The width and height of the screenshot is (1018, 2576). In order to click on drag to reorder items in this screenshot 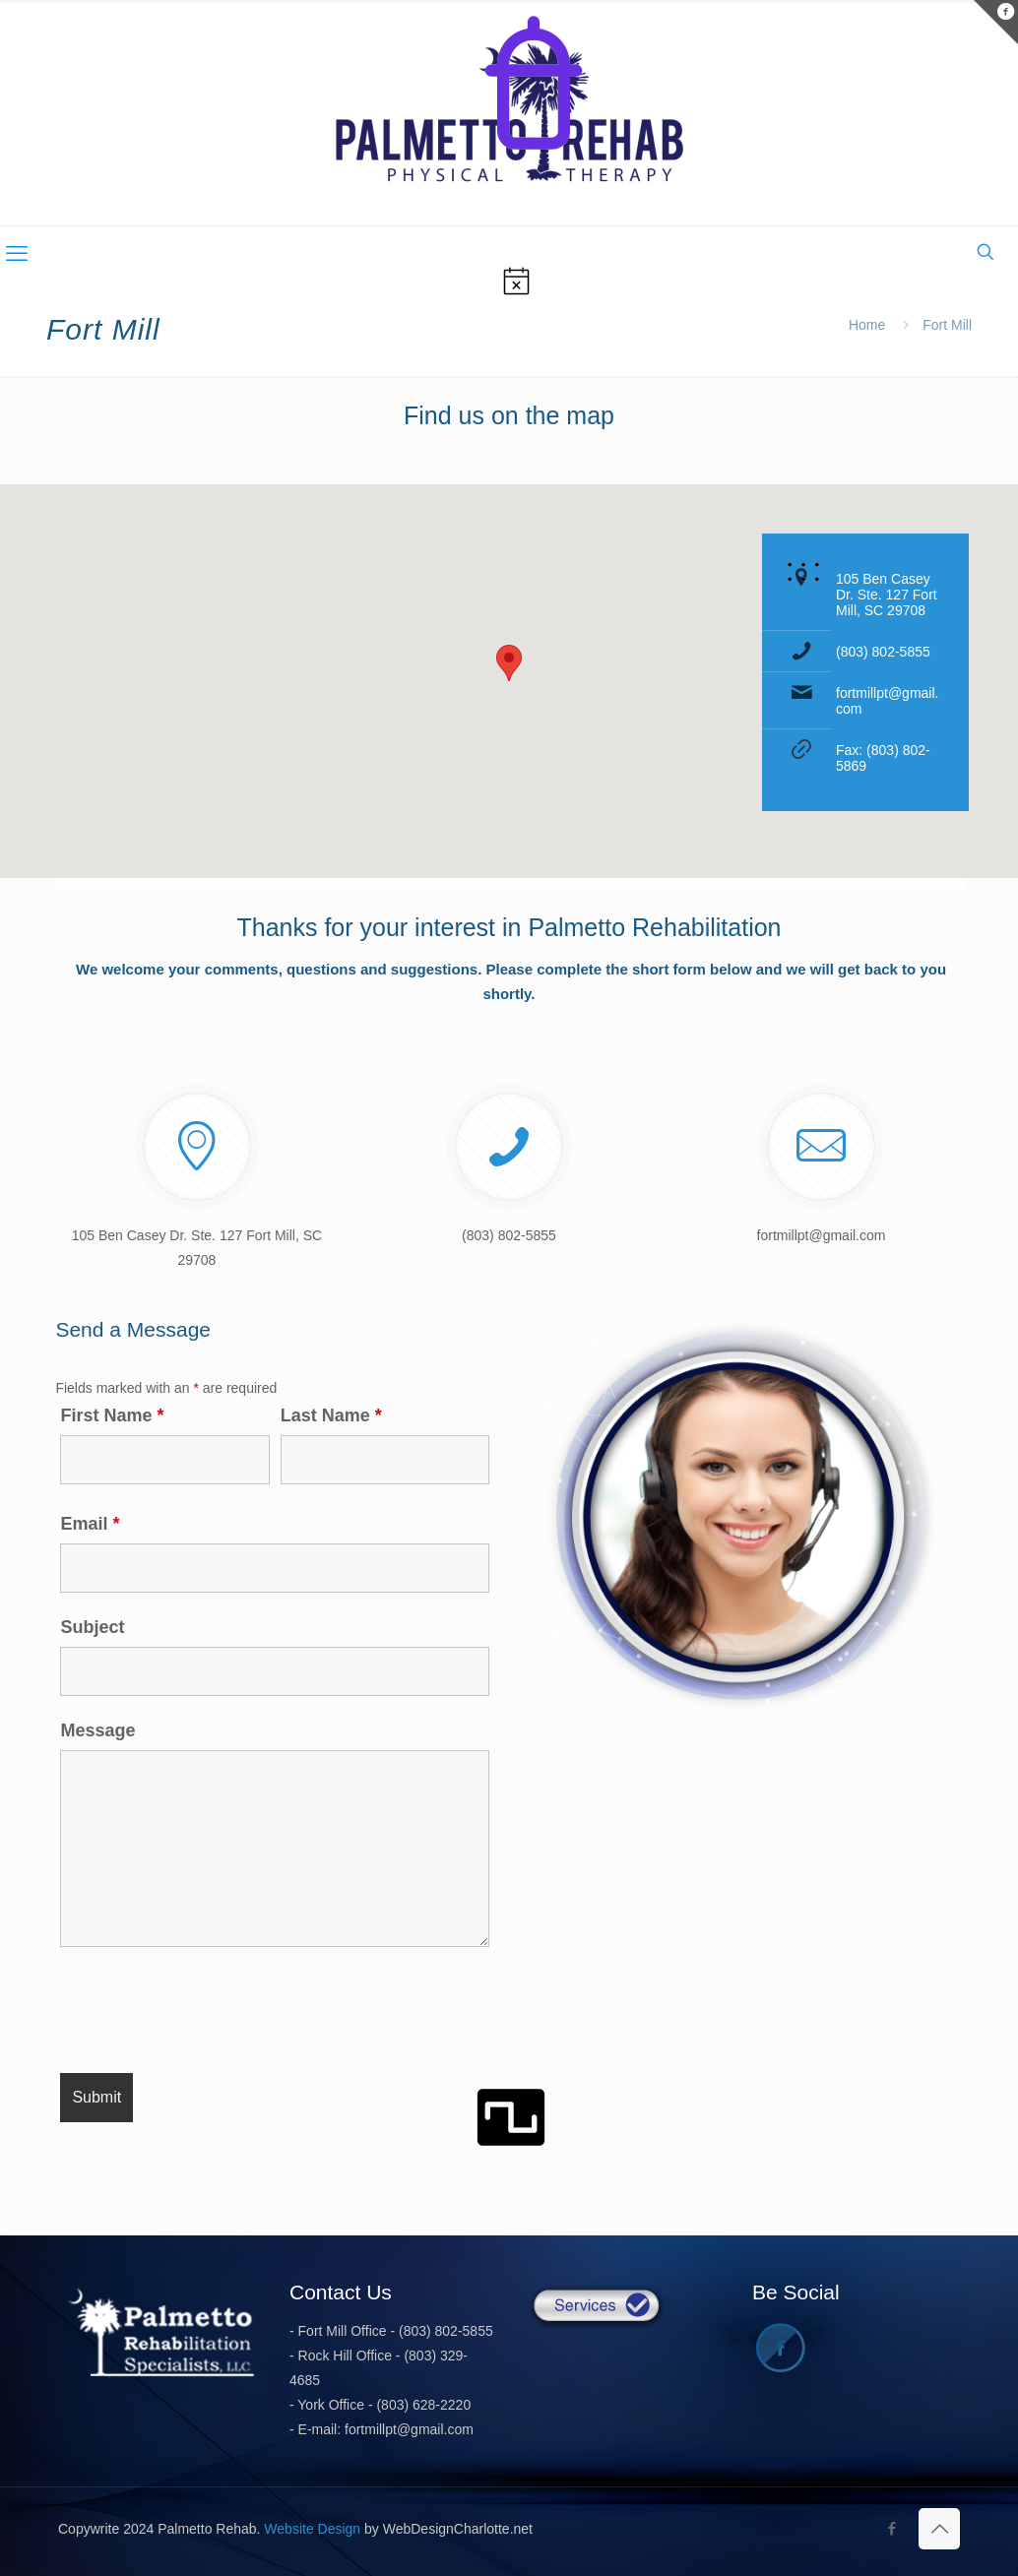, I will do `click(803, 572)`.